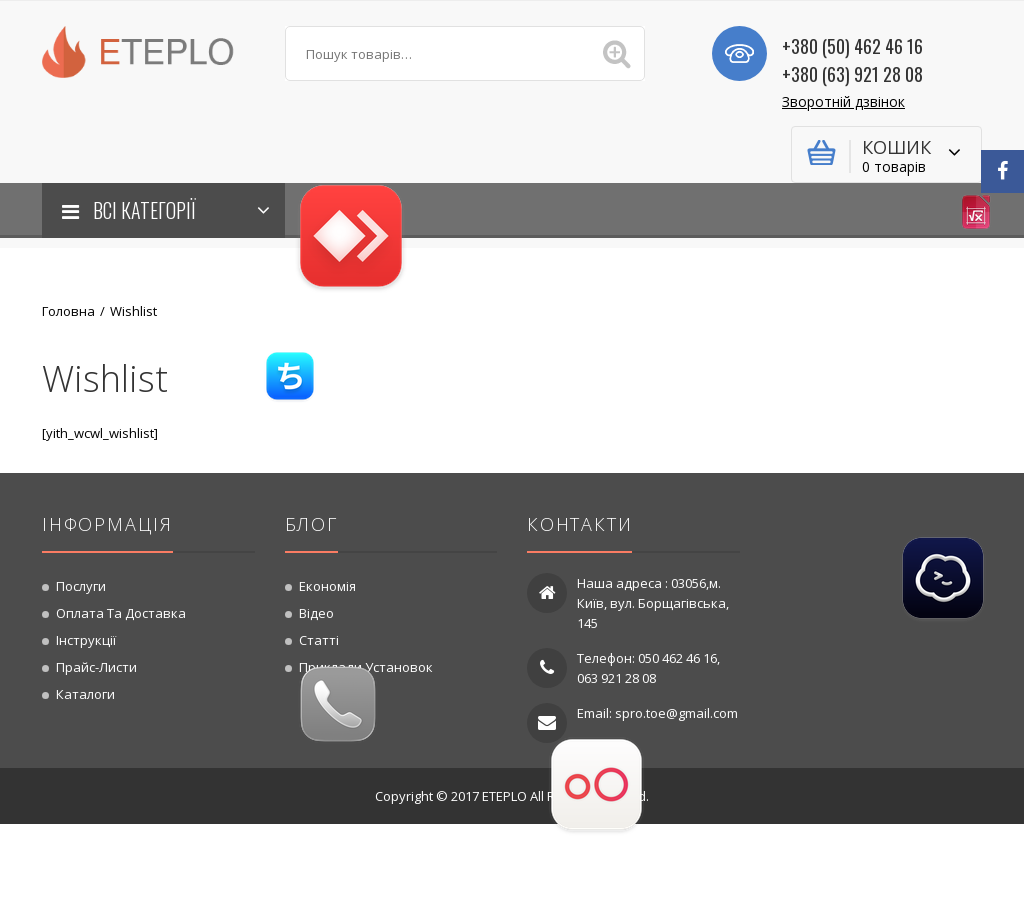 The width and height of the screenshot is (1024, 919). What do you see at coordinates (596, 784) in the screenshot?
I see `launch genymotion android emulator` at bounding box center [596, 784].